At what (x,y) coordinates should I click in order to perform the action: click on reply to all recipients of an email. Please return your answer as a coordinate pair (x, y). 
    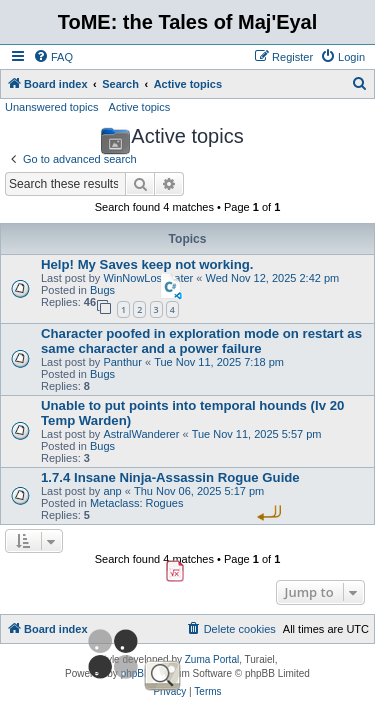
    Looking at the image, I should click on (268, 511).